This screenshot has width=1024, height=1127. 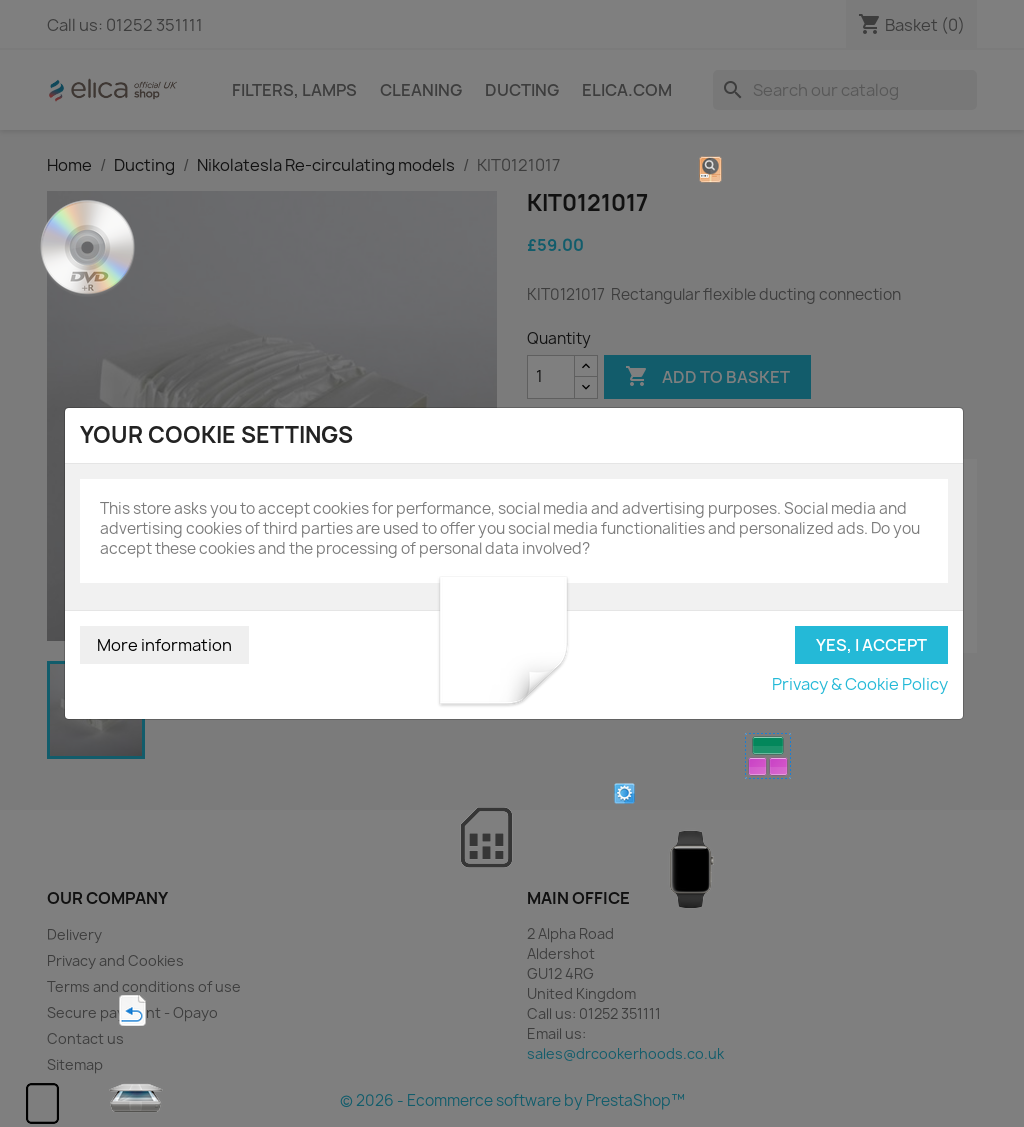 I want to click on resolving package dependencies, so click(x=710, y=169).